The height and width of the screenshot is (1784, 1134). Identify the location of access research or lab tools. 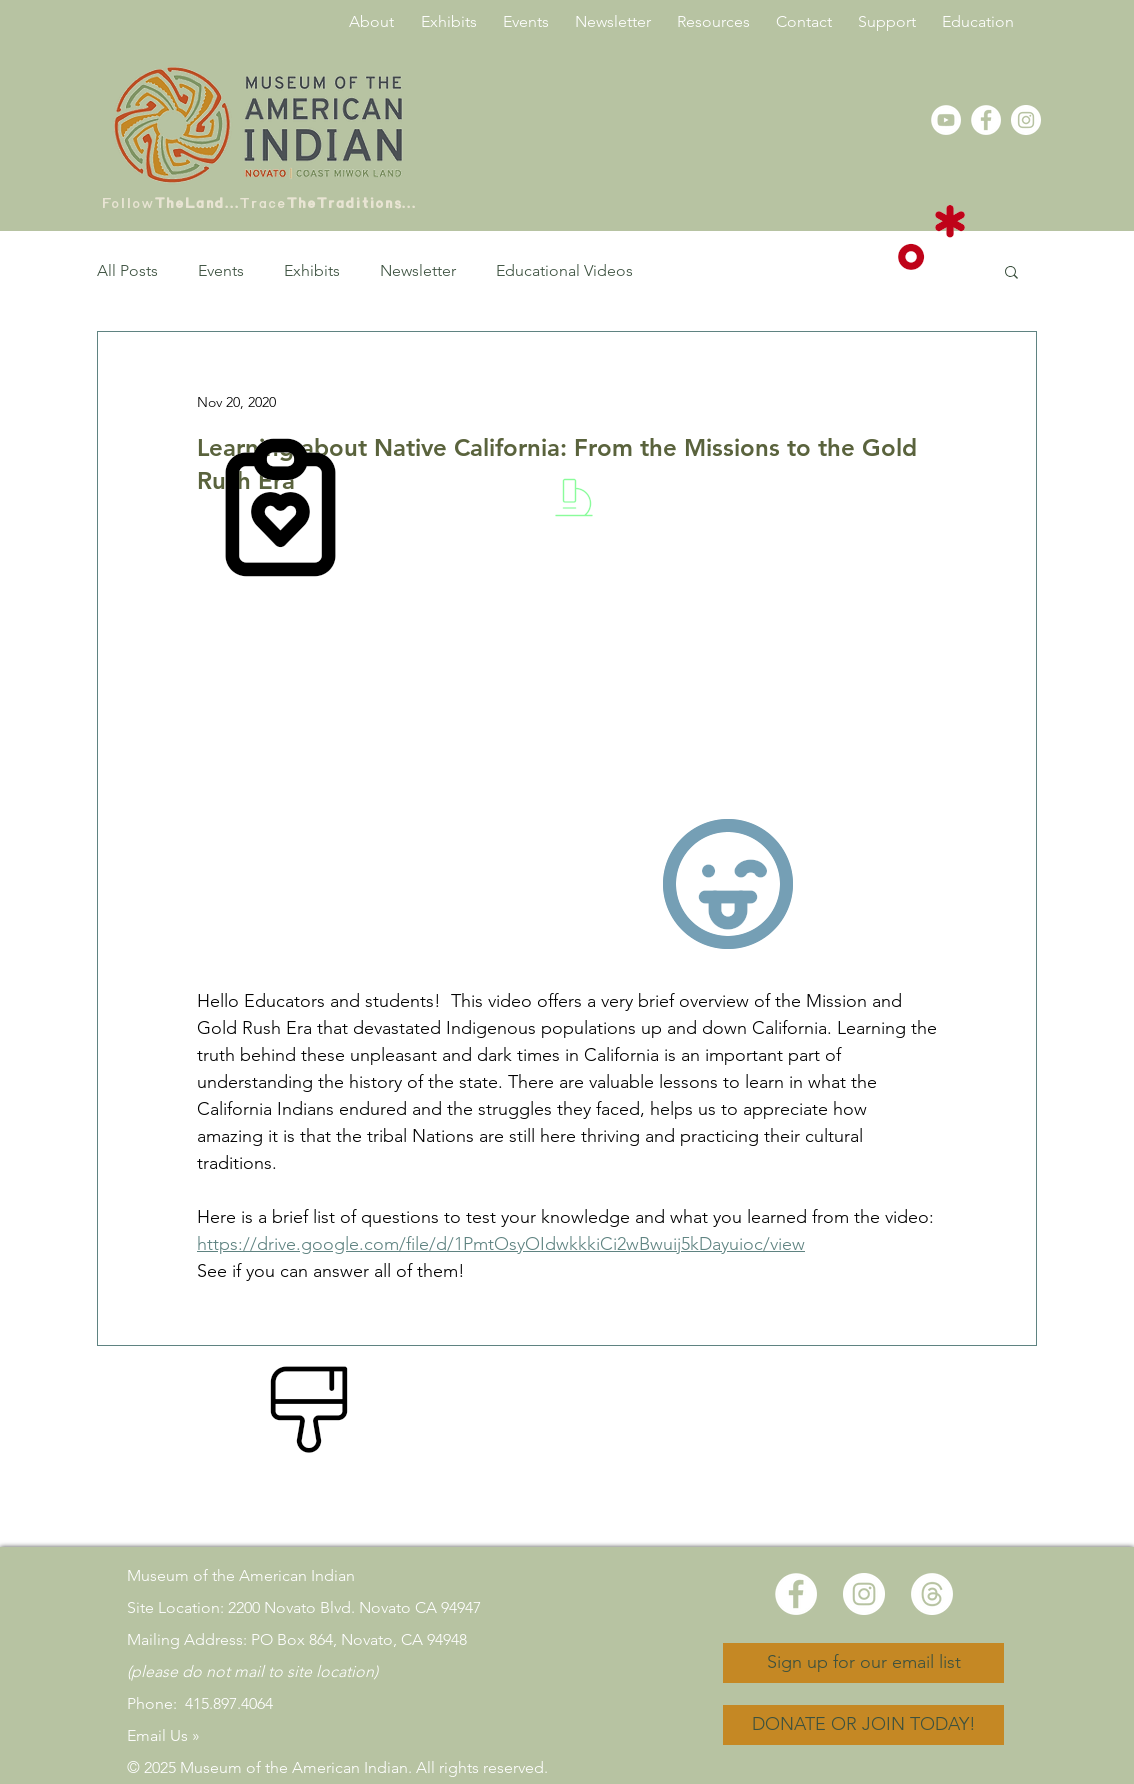
(574, 499).